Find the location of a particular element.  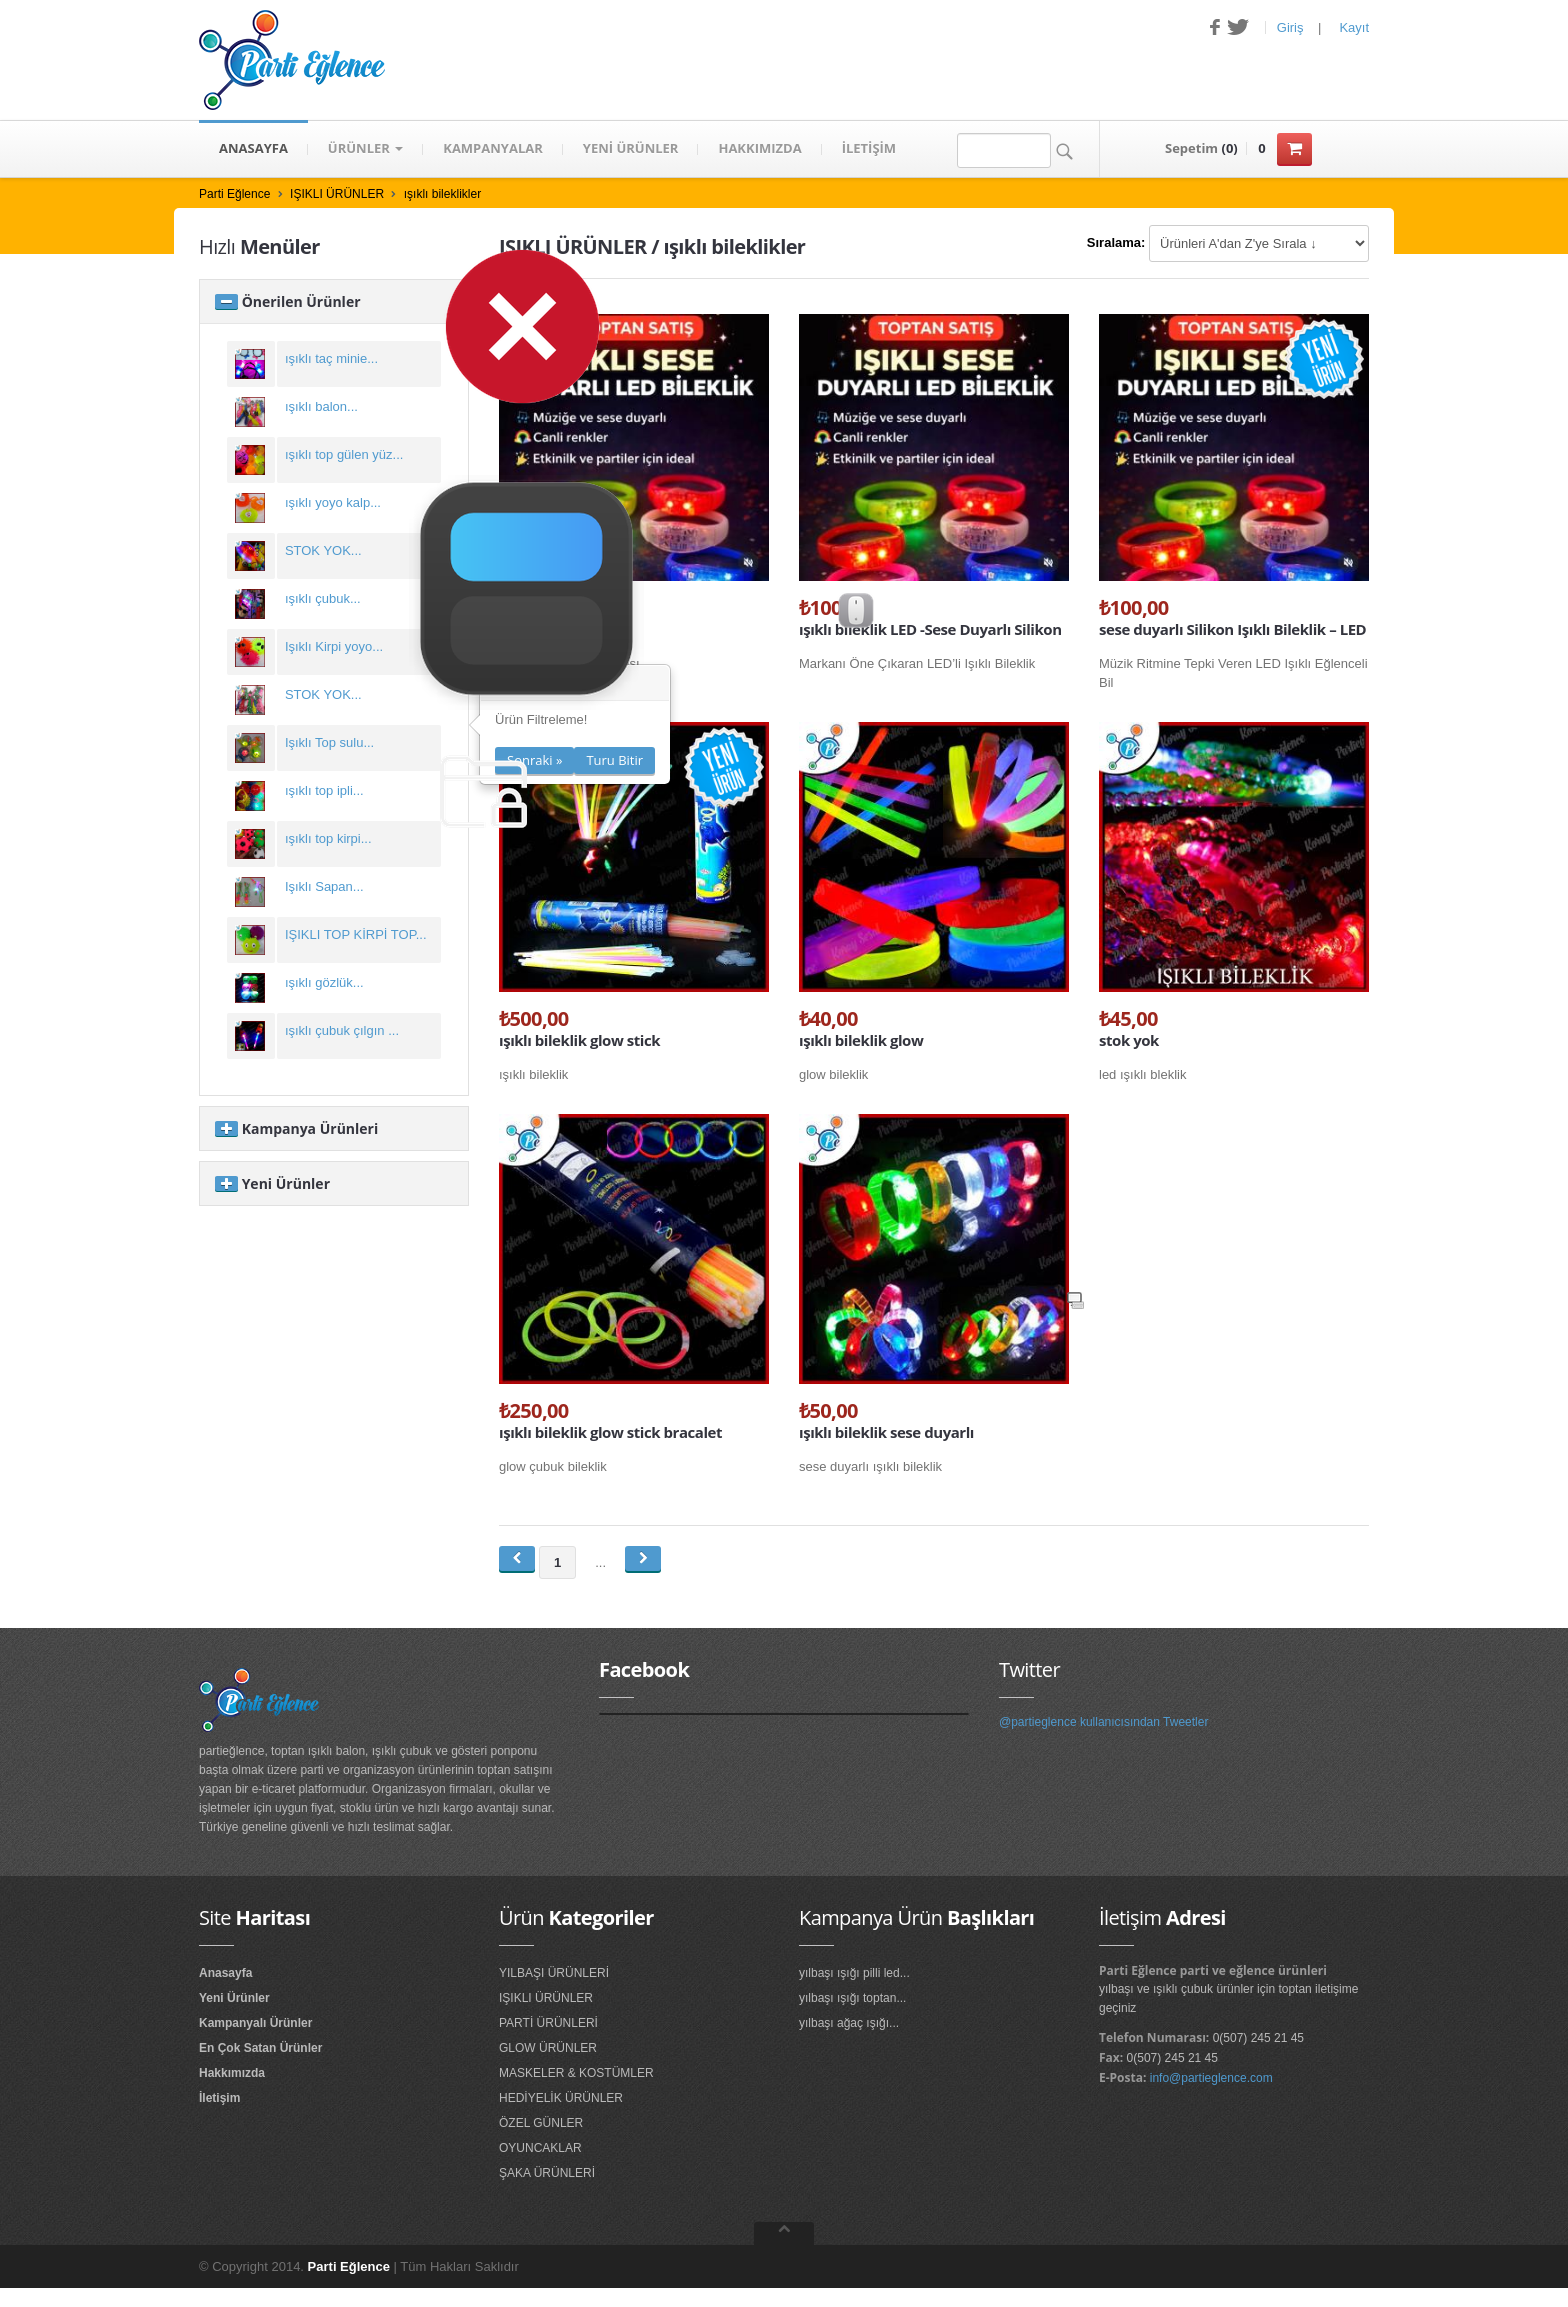

open mouse settings and preferences is located at coordinates (856, 611).